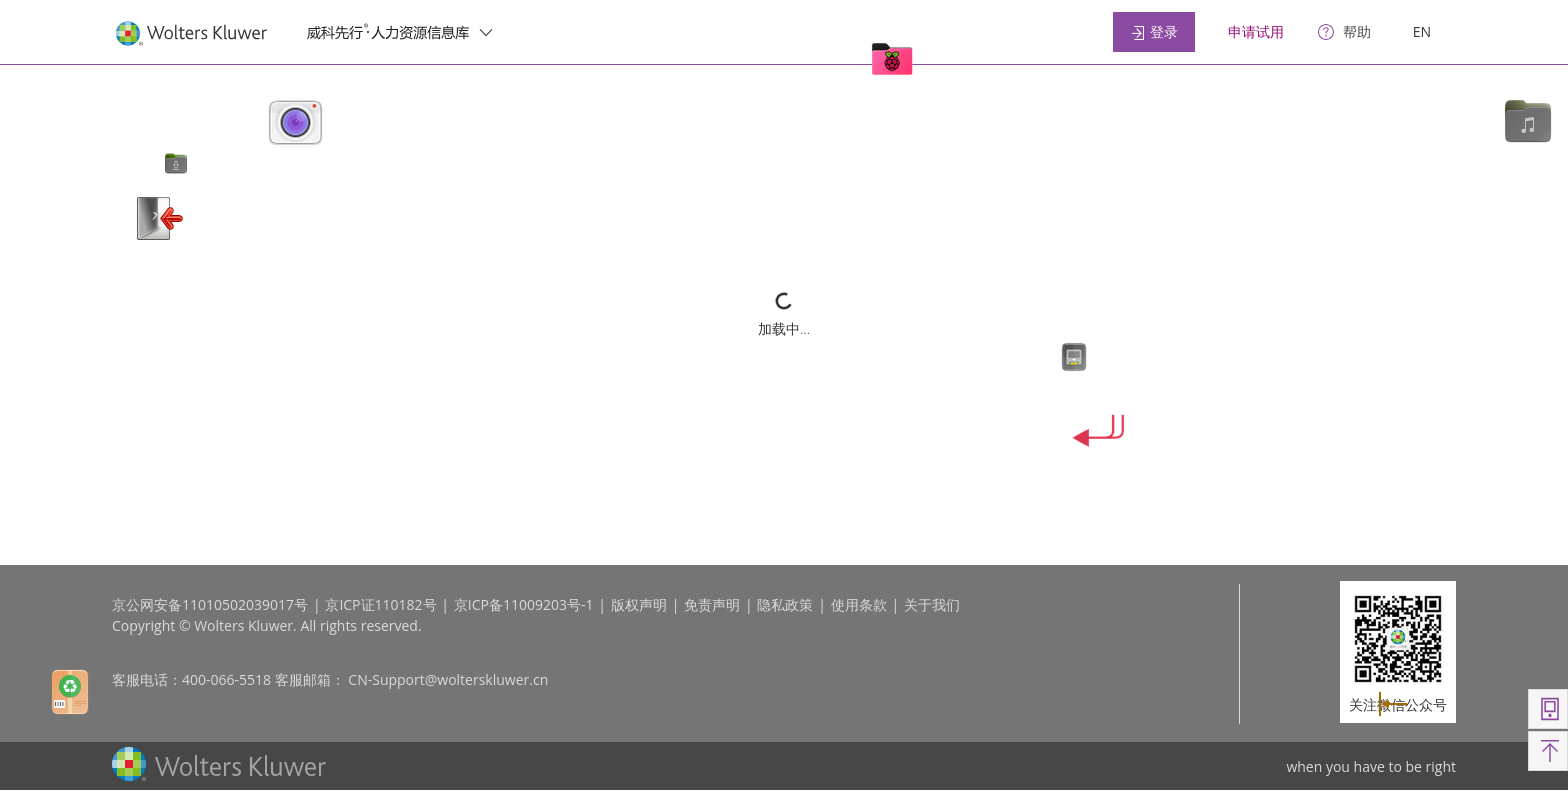 The height and width of the screenshot is (797, 1568). What do you see at coordinates (1393, 704) in the screenshot?
I see `go to the first item in a list or sequence` at bounding box center [1393, 704].